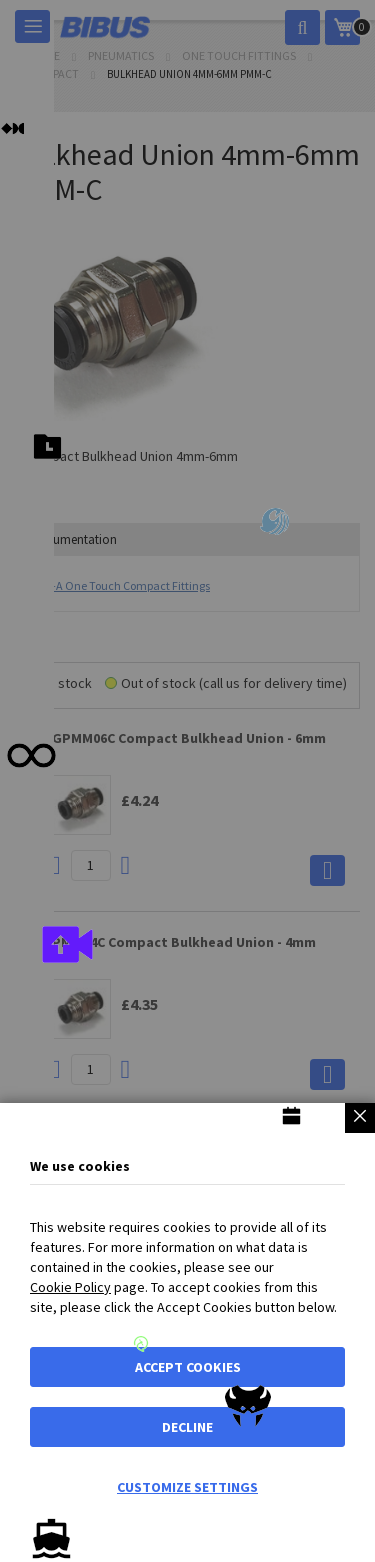  What do you see at coordinates (248, 1406) in the screenshot?
I see `mamba ui brand logo` at bounding box center [248, 1406].